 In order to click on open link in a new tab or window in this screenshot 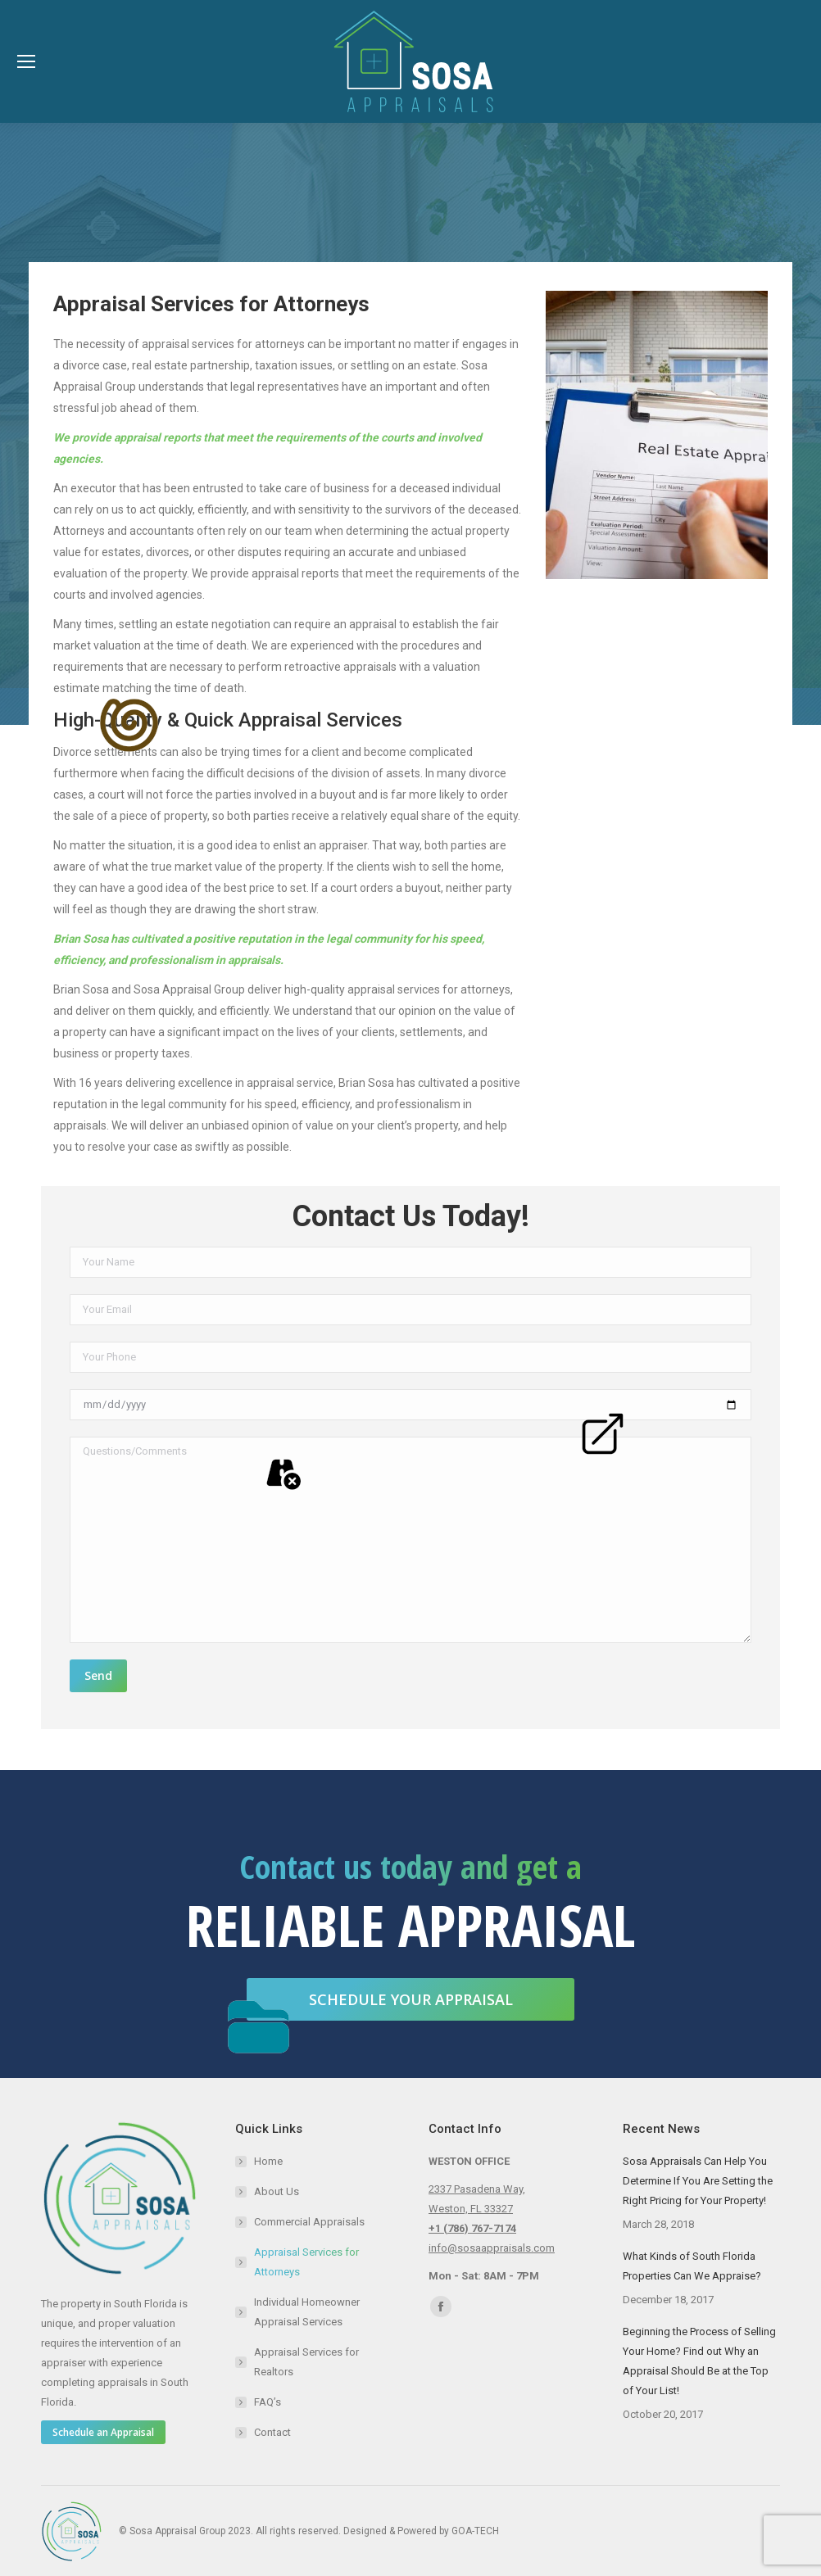, I will do `click(602, 1433)`.